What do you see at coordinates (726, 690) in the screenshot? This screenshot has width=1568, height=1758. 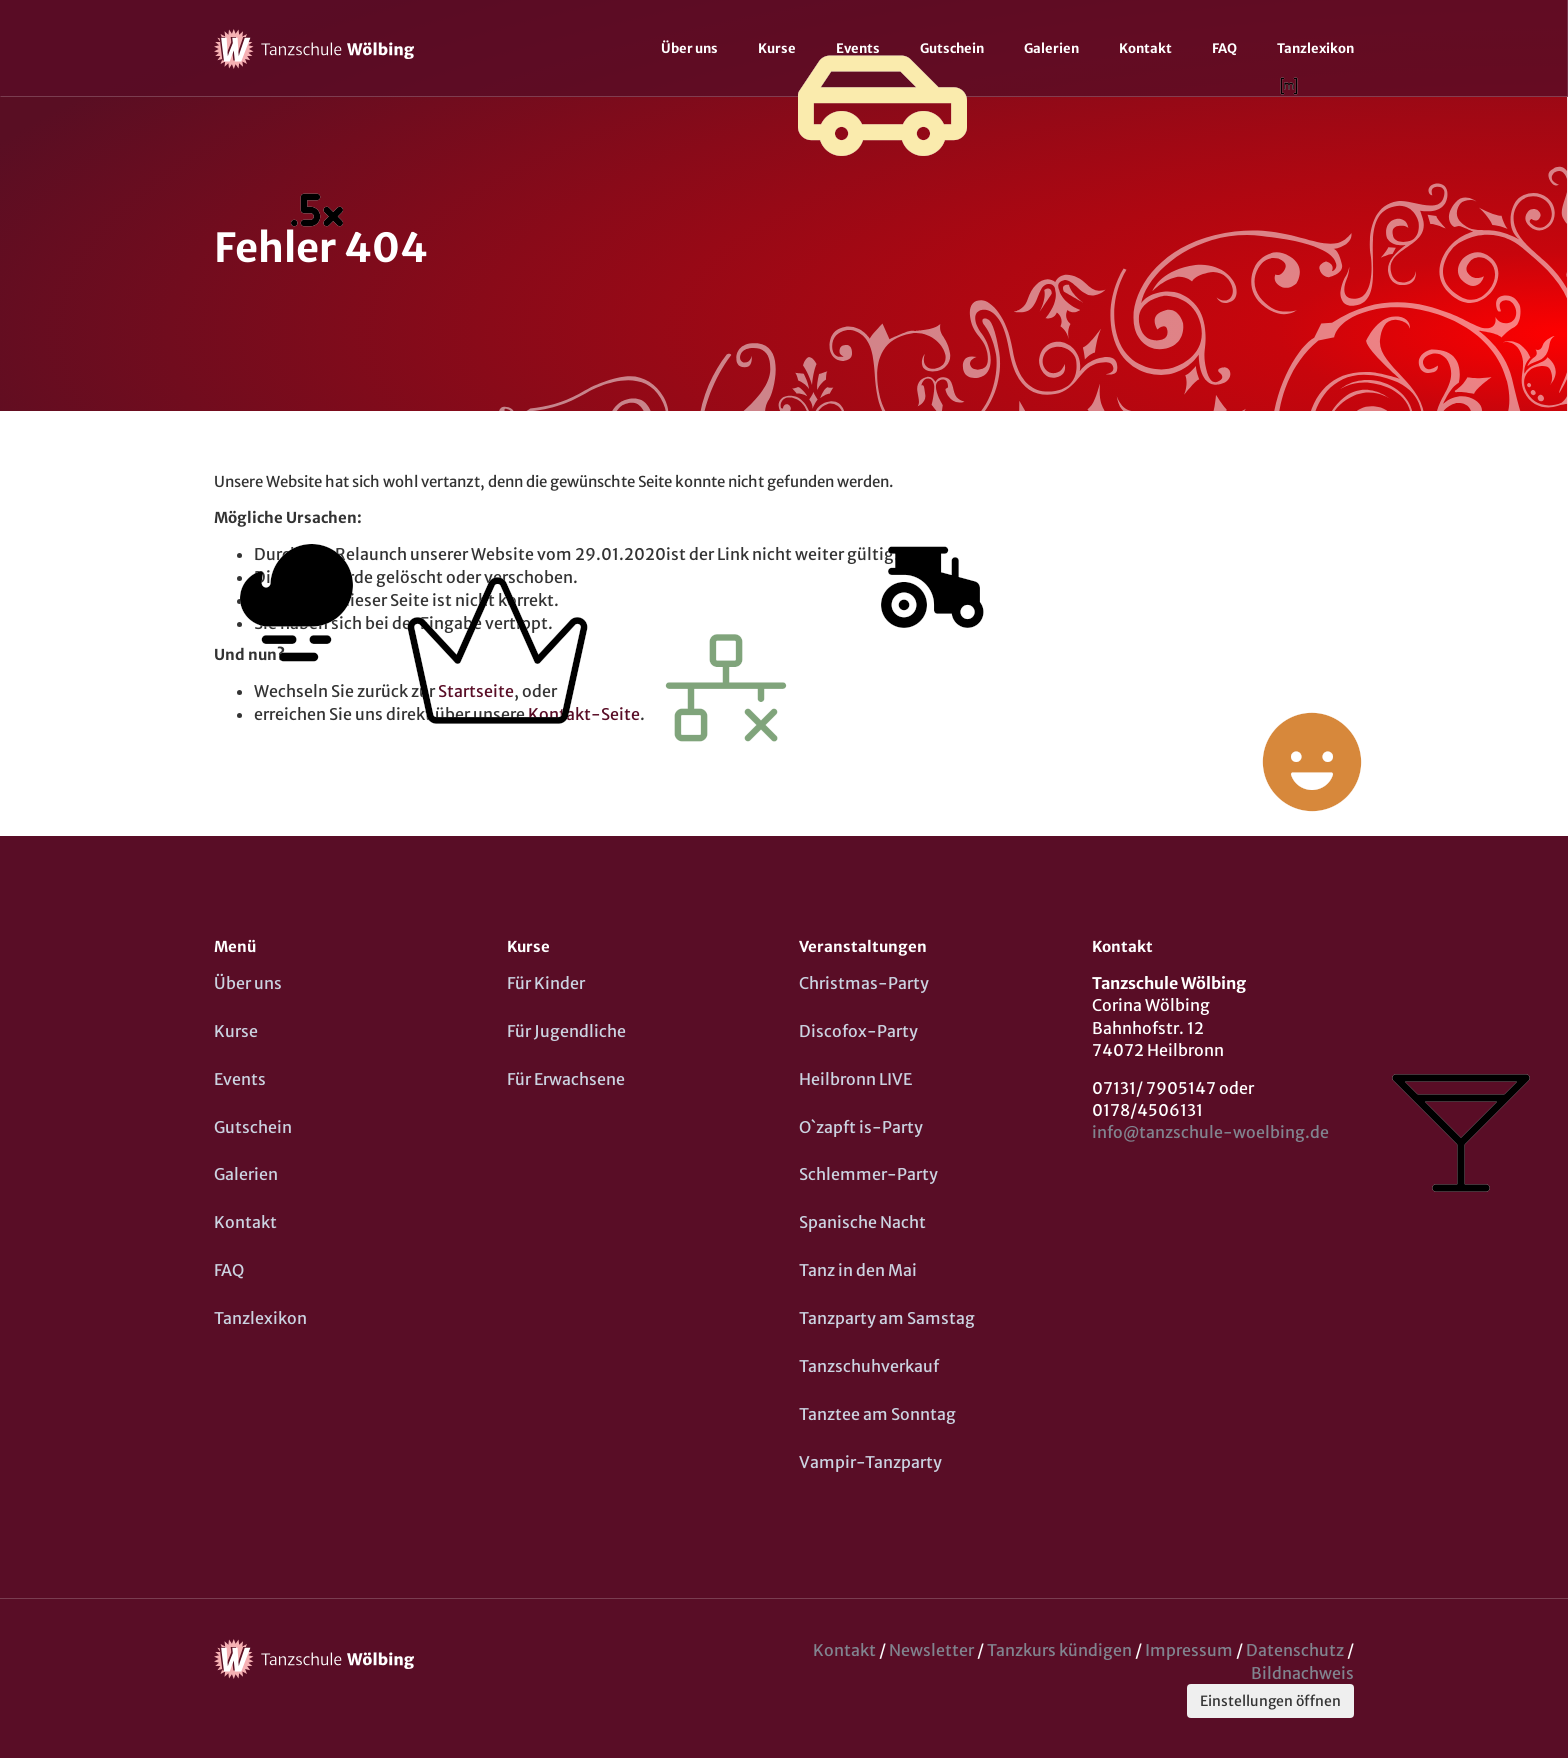 I see `network connection unavailable or disconnected` at bounding box center [726, 690].